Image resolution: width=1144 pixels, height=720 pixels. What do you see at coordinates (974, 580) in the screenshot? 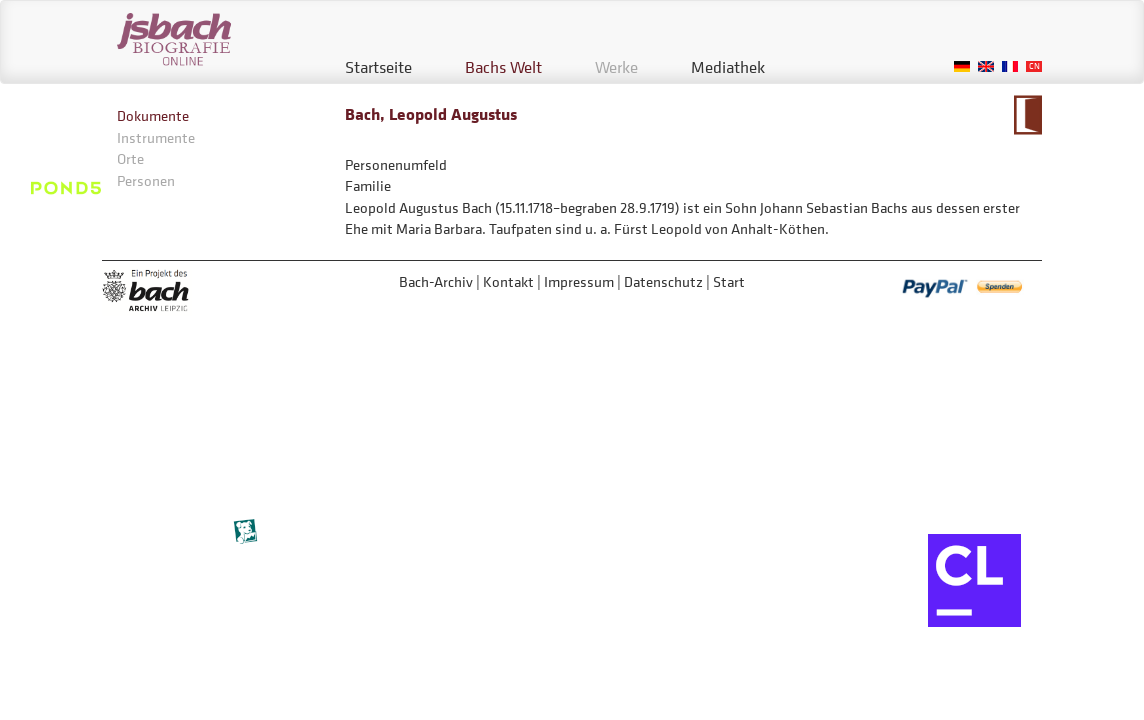
I see `open CLion IDE` at bounding box center [974, 580].